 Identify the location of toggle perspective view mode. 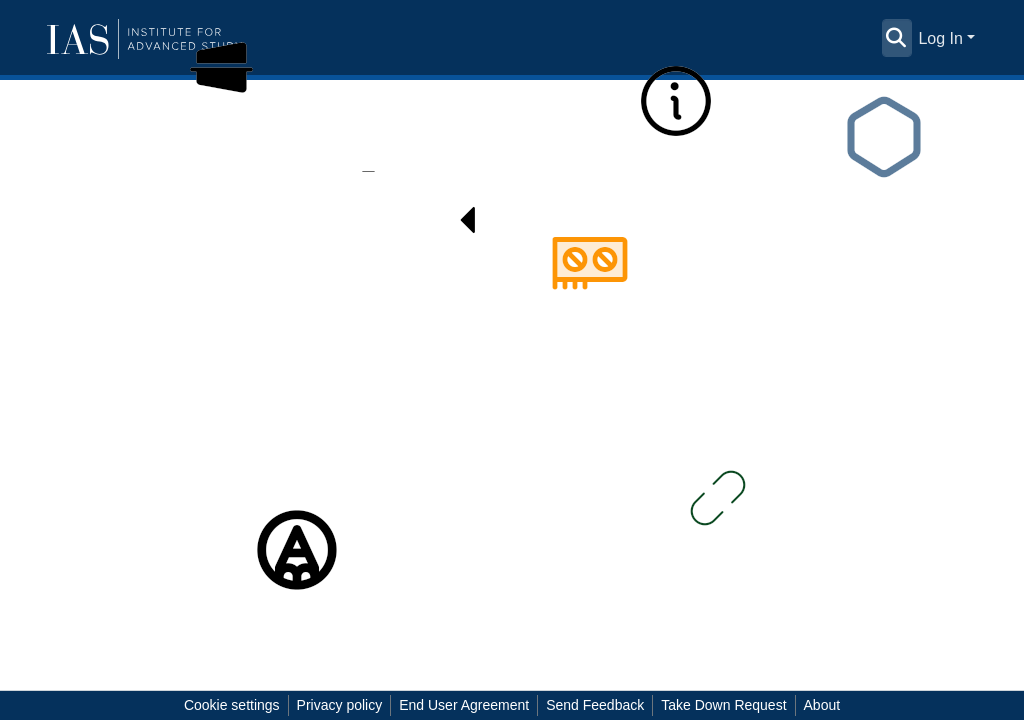
(221, 67).